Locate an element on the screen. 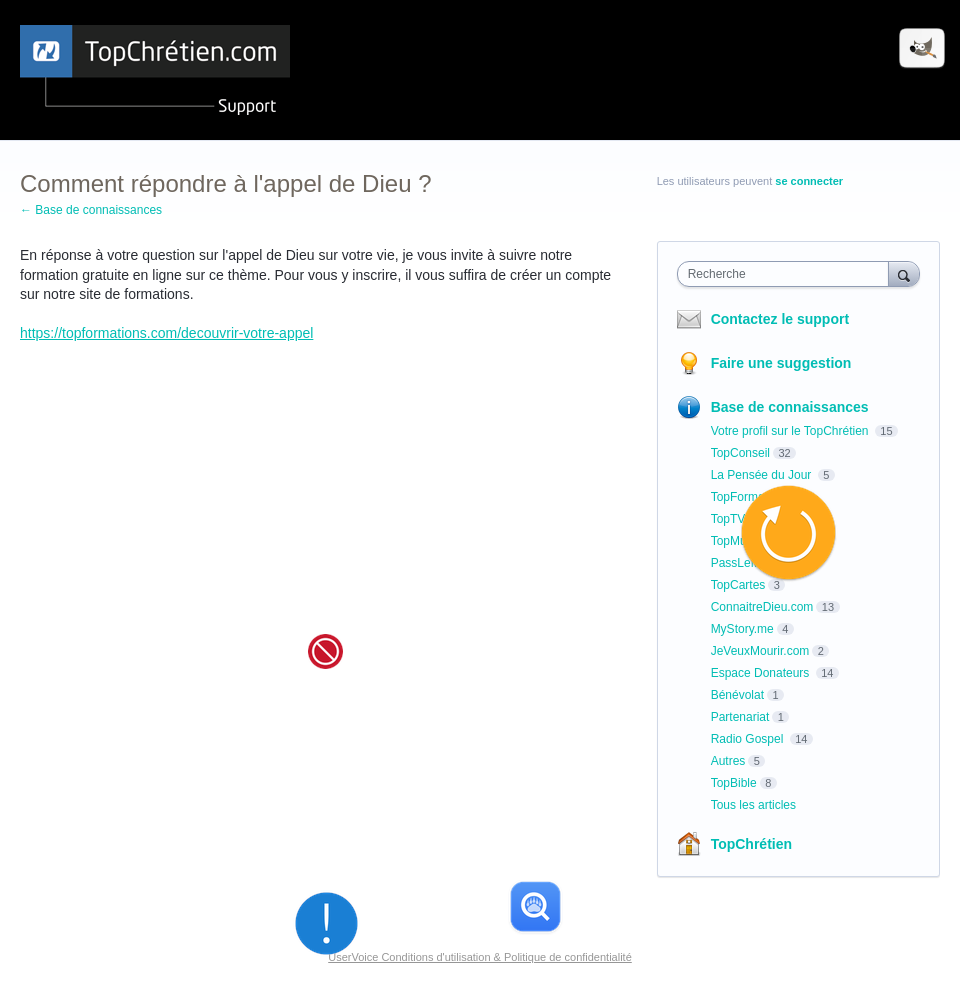  remove or delete a group is located at coordinates (325, 651).